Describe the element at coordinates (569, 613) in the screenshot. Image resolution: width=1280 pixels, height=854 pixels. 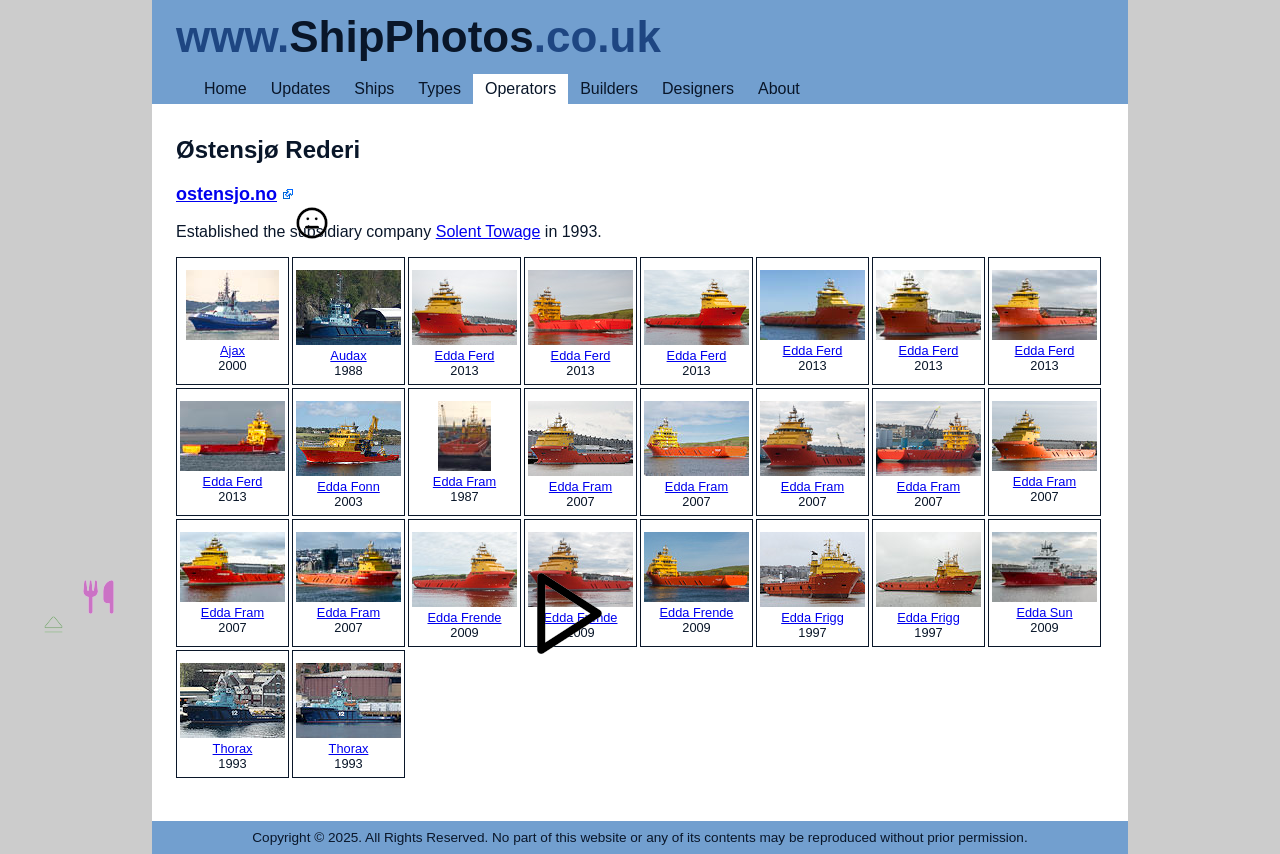
I see `play media or video content` at that location.